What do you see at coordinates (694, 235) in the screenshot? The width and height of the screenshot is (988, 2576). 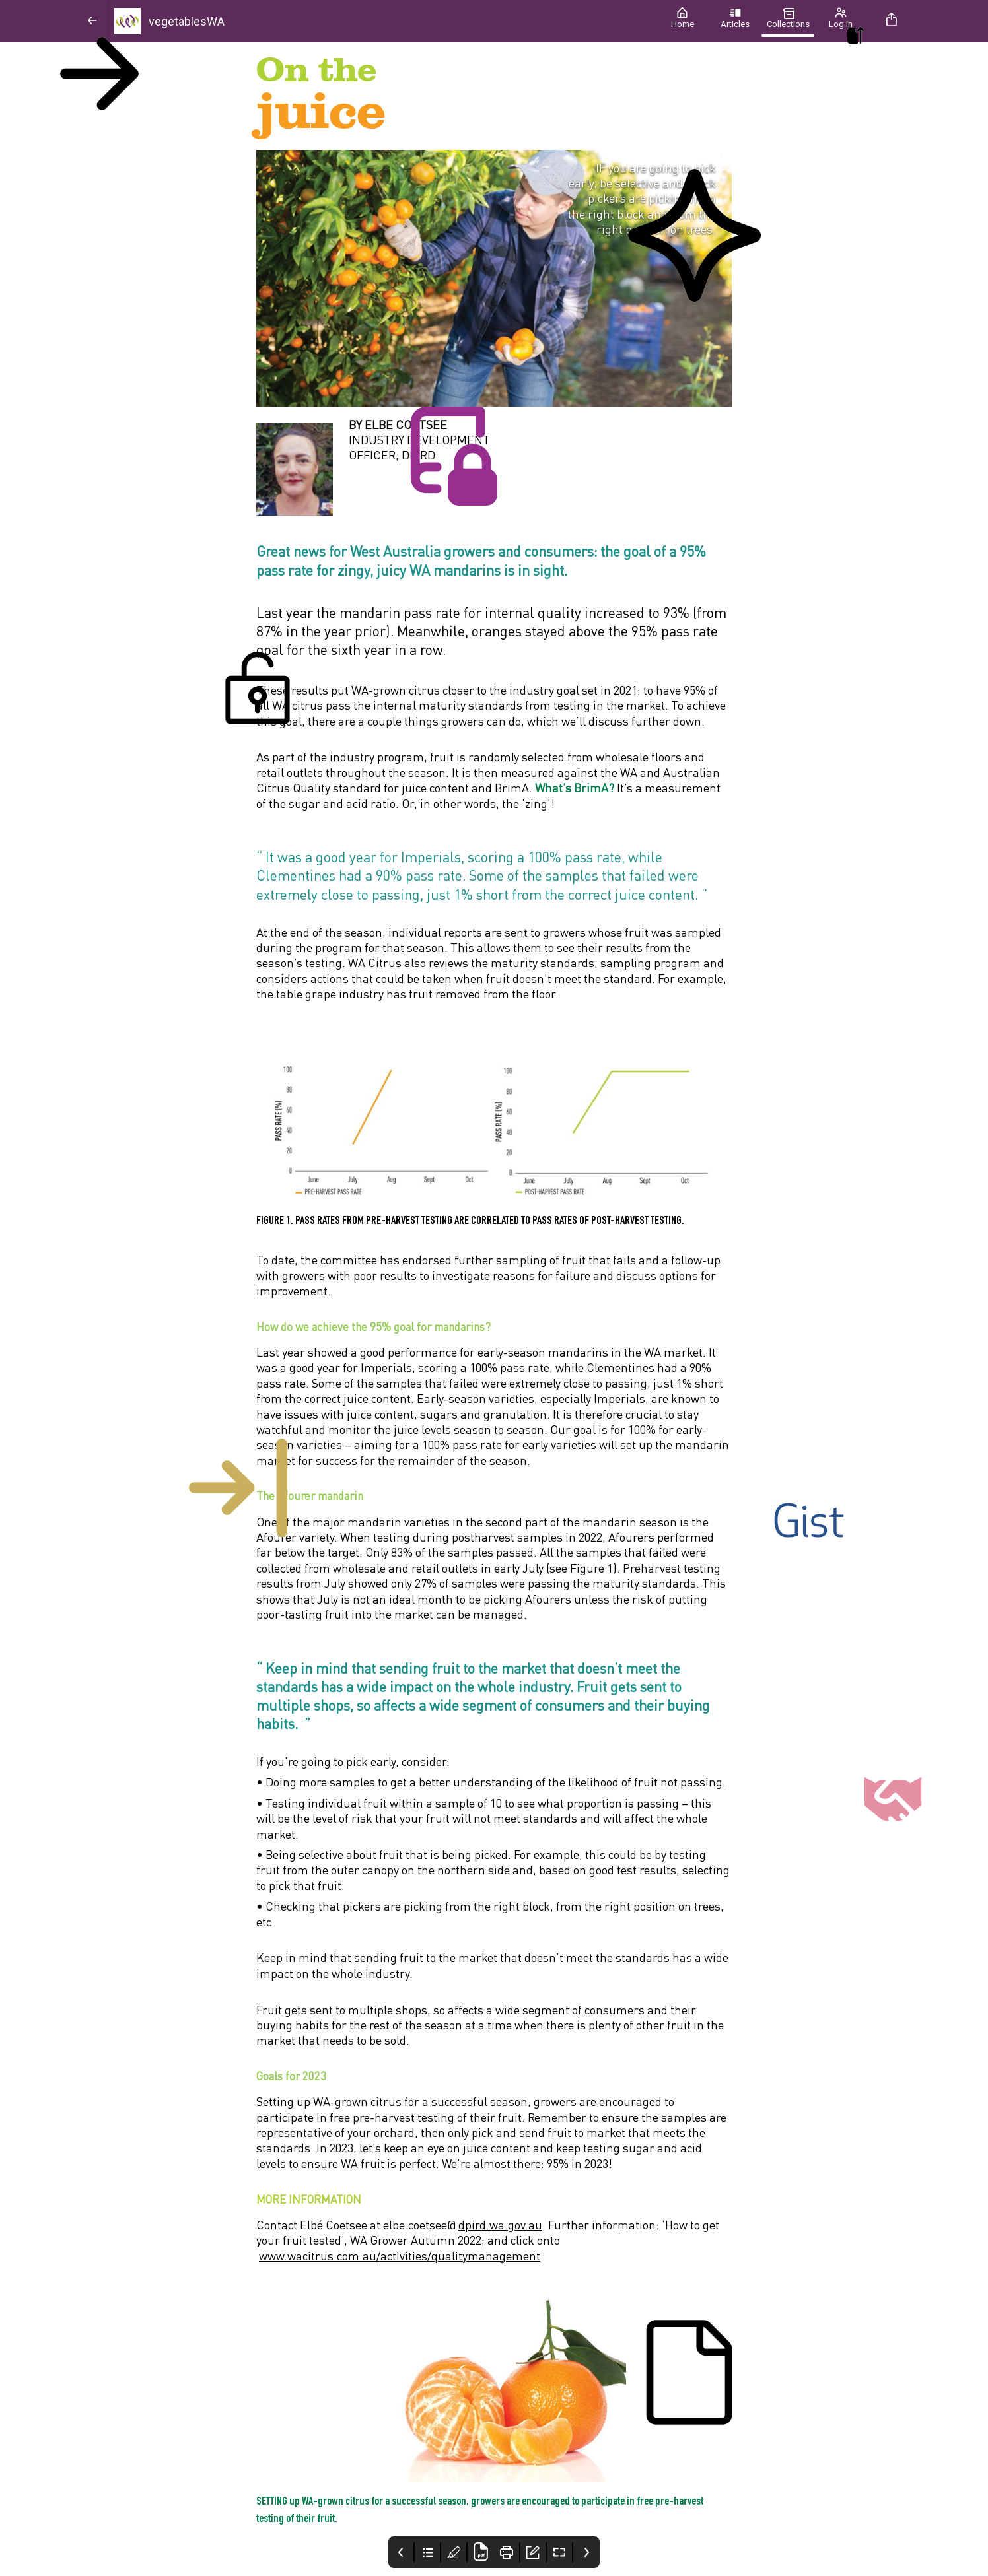 I see `indicates AI-generated or enhanced content` at bounding box center [694, 235].